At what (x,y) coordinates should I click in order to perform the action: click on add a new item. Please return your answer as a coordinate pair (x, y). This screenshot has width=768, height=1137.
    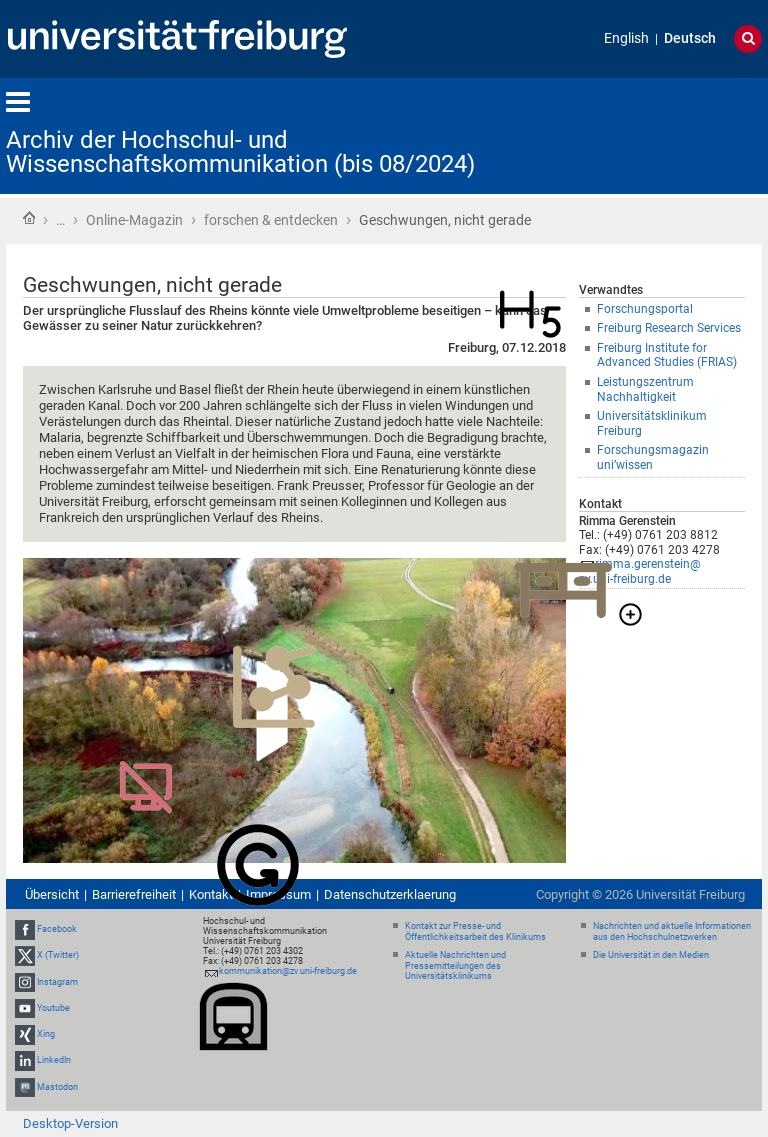
    Looking at the image, I should click on (630, 614).